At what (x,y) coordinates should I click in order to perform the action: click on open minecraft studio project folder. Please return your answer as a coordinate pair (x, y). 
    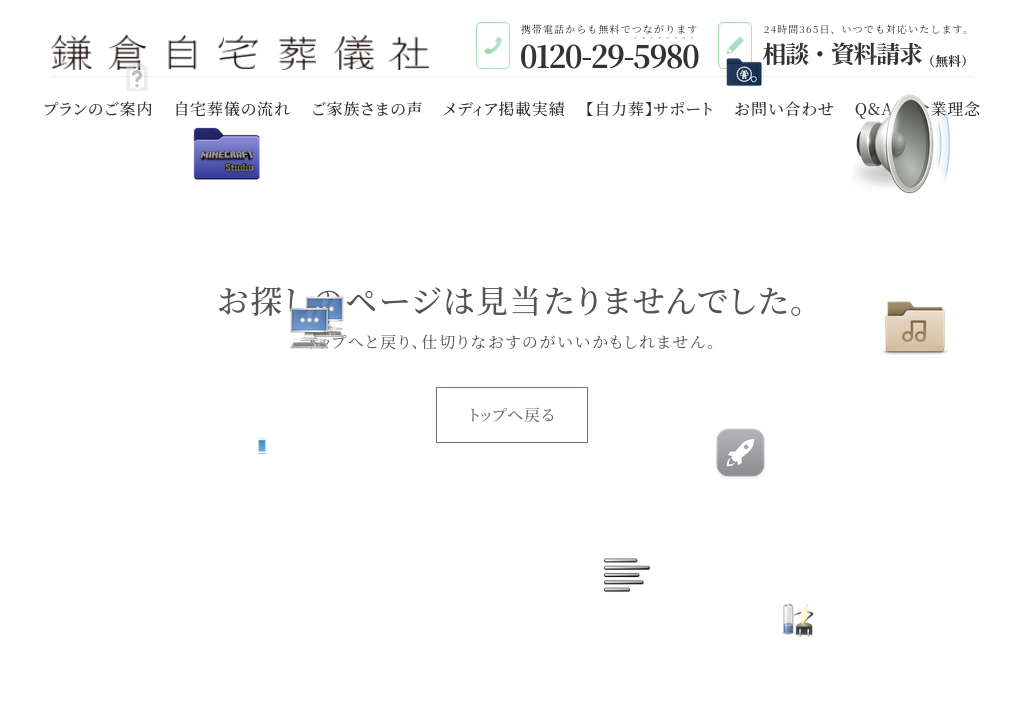
    Looking at the image, I should click on (226, 155).